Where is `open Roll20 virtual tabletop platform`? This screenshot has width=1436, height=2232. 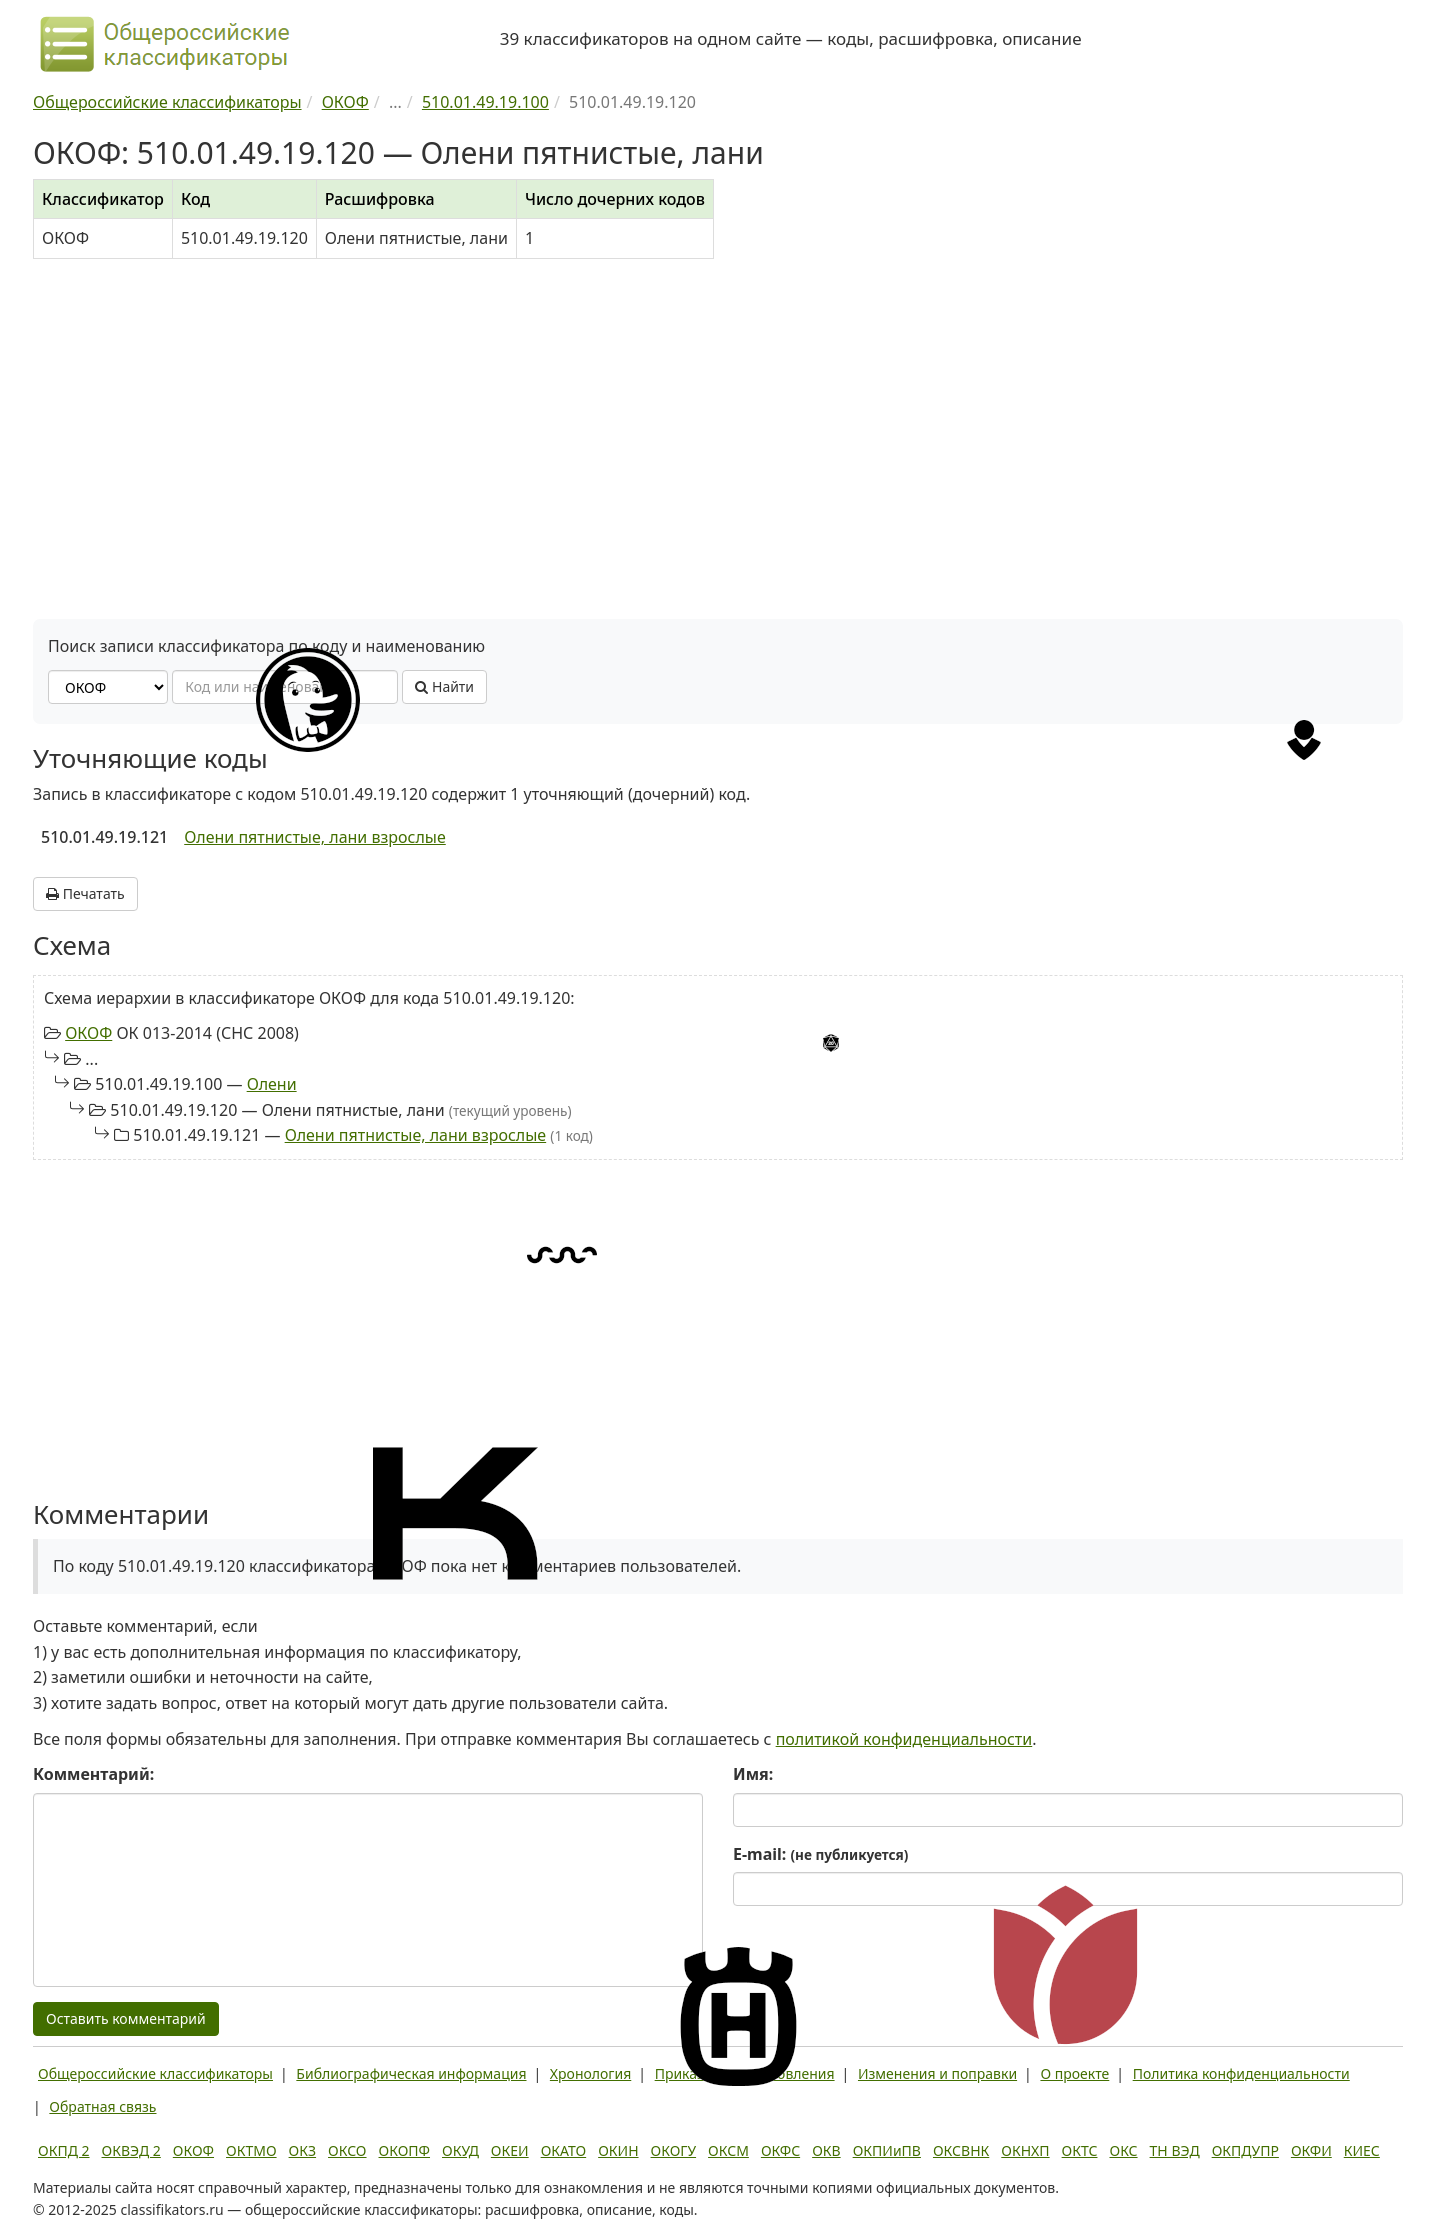 open Roll20 virtual tabletop platform is located at coordinates (831, 1043).